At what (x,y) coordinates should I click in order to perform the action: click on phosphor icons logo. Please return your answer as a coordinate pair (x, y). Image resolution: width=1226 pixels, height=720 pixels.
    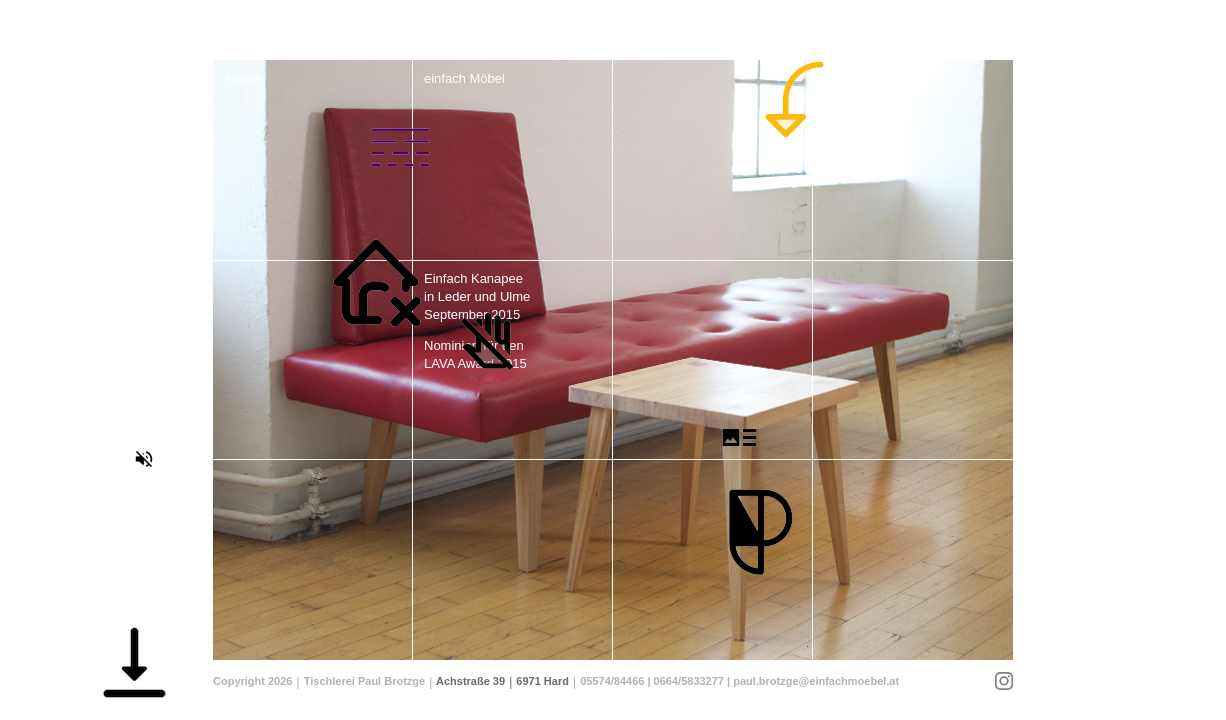
    Looking at the image, I should click on (754, 527).